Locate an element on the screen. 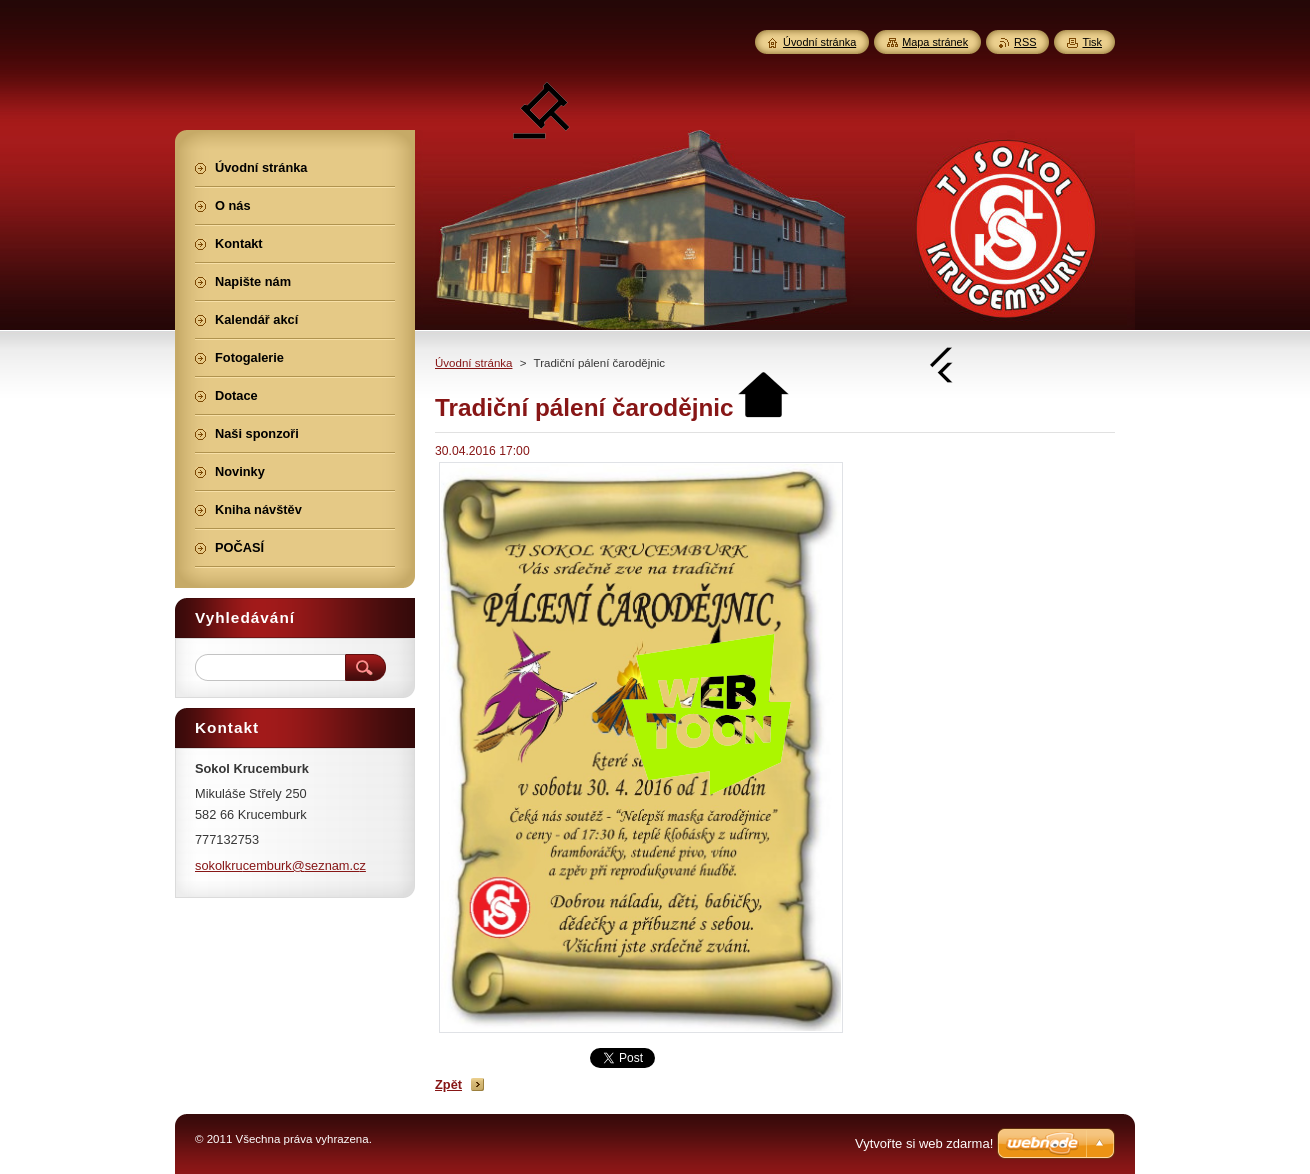  navigate to home screen is located at coordinates (763, 396).